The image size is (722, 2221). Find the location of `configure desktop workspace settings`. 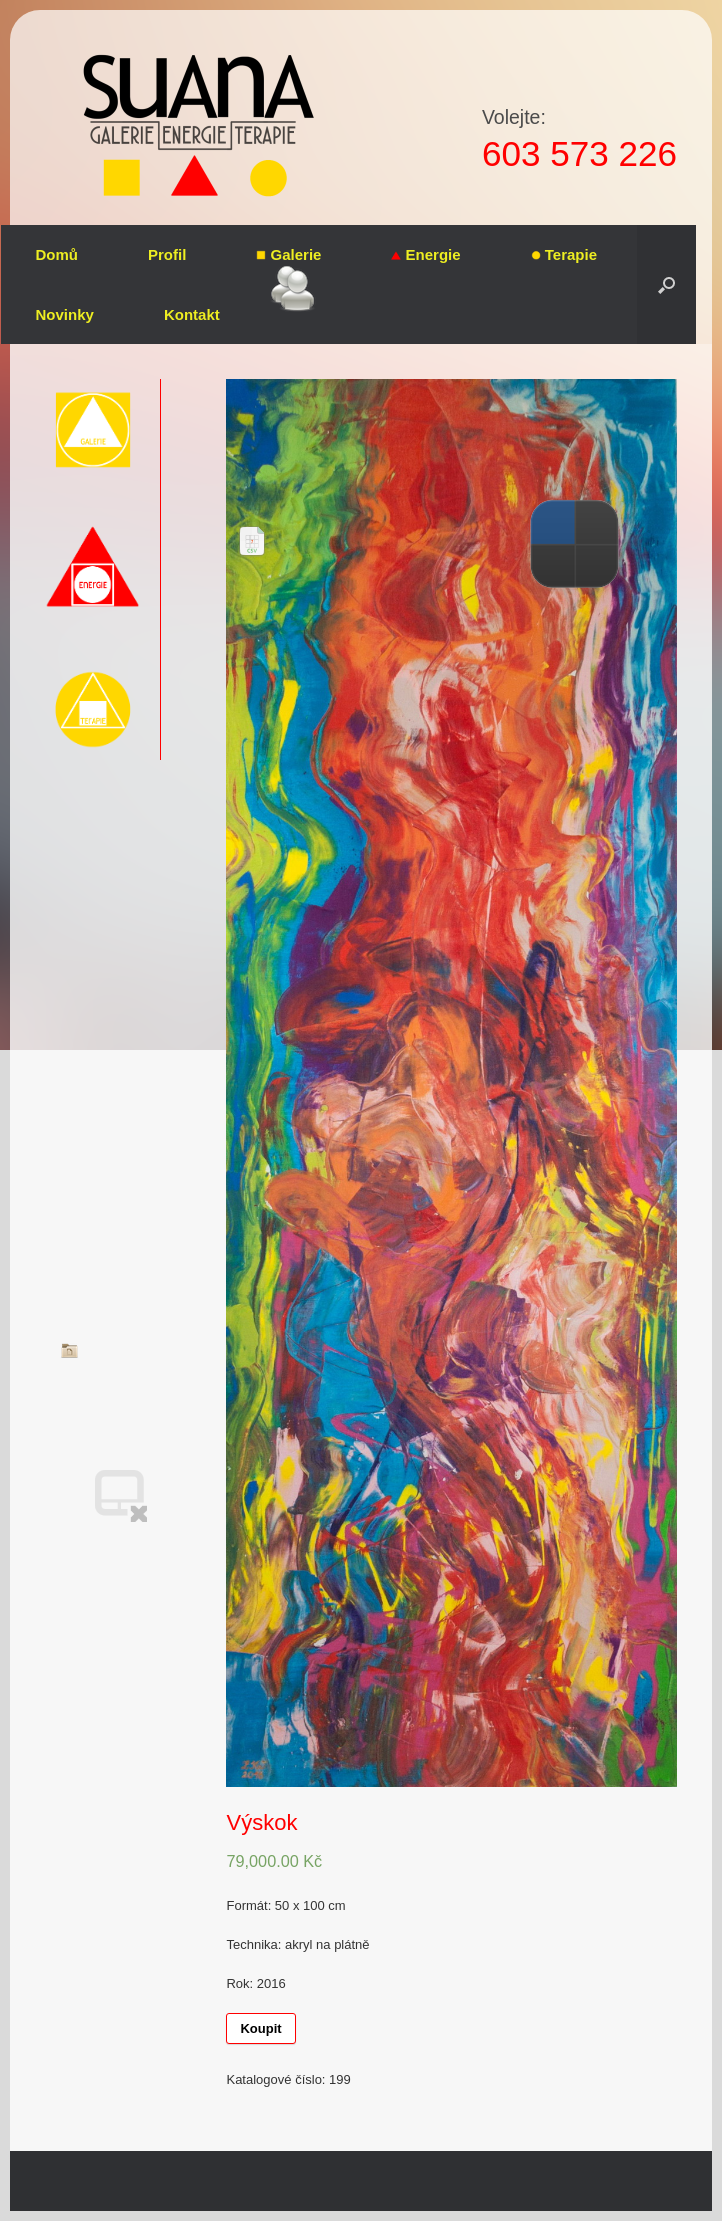

configure desktop workspace settings is located at coordinates (574, 545).